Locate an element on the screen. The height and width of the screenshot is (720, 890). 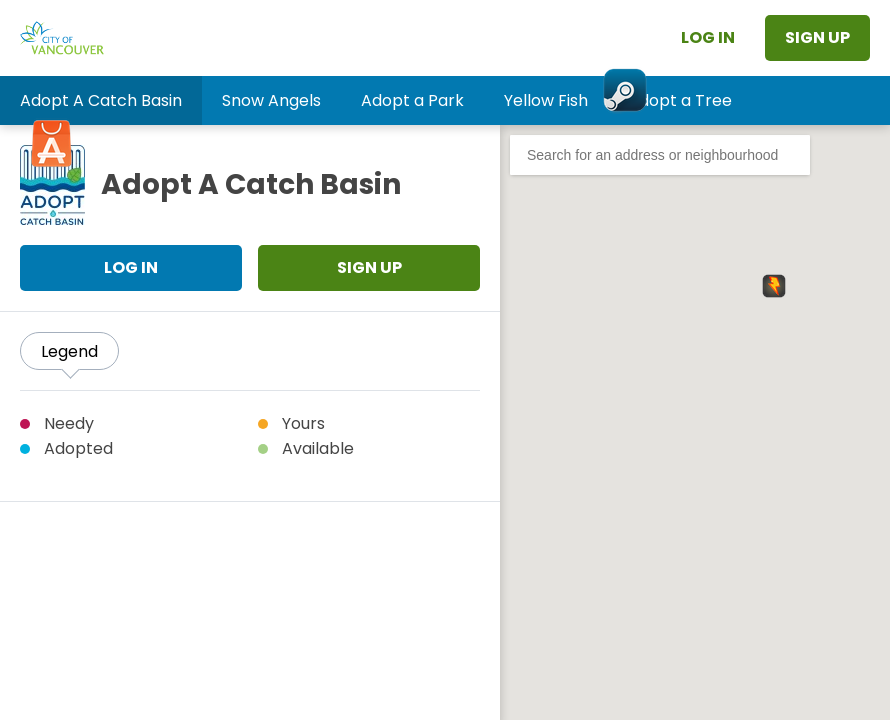
launch rvgl racing game is located at coordinates (774, 286).